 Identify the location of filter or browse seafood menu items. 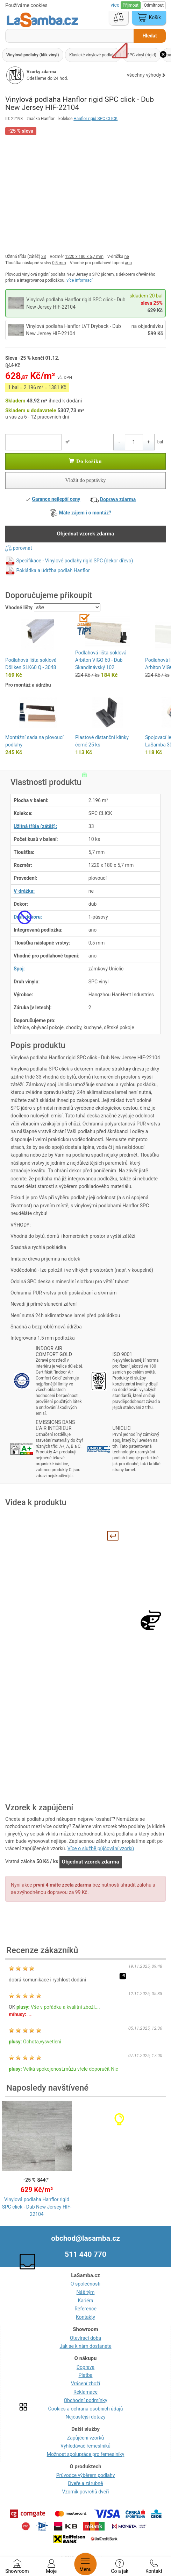
(151, 1620).